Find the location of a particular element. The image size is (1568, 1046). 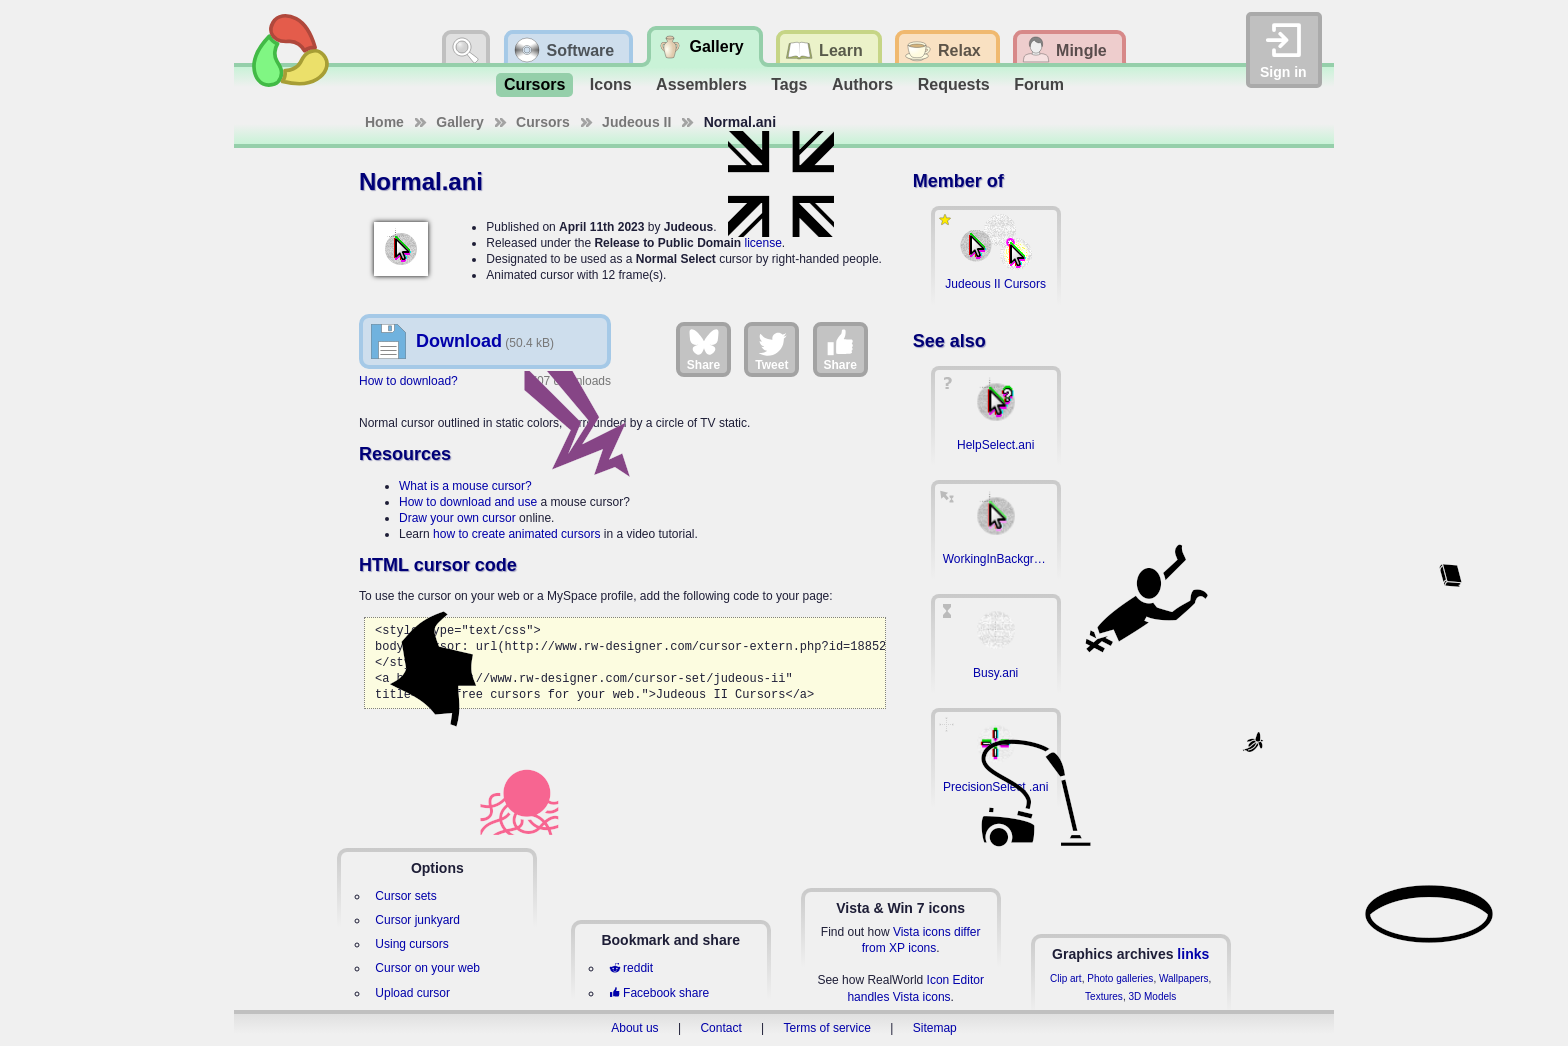

indicates a pit or trap hazard in gameplay is located at coordinates (1429, 914).